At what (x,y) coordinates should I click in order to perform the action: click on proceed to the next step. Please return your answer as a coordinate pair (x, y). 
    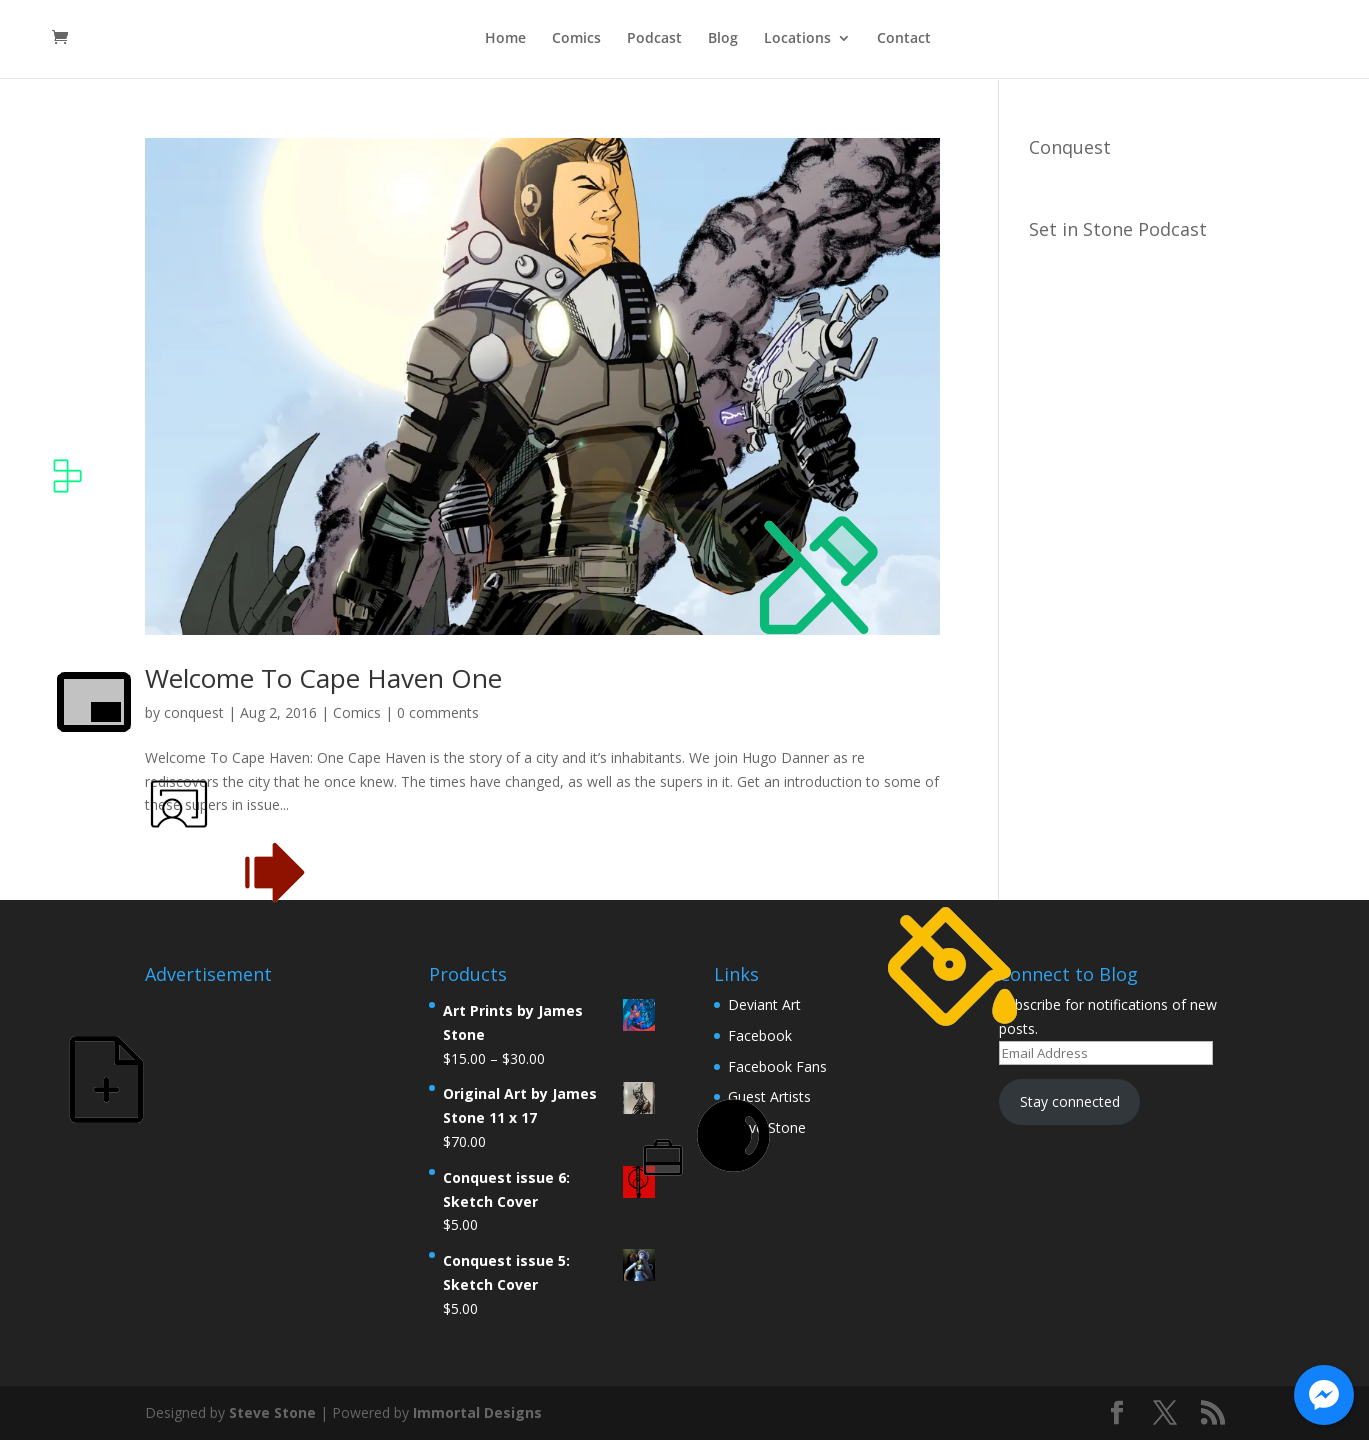
    Looking at the image, I should click on (272, 872).